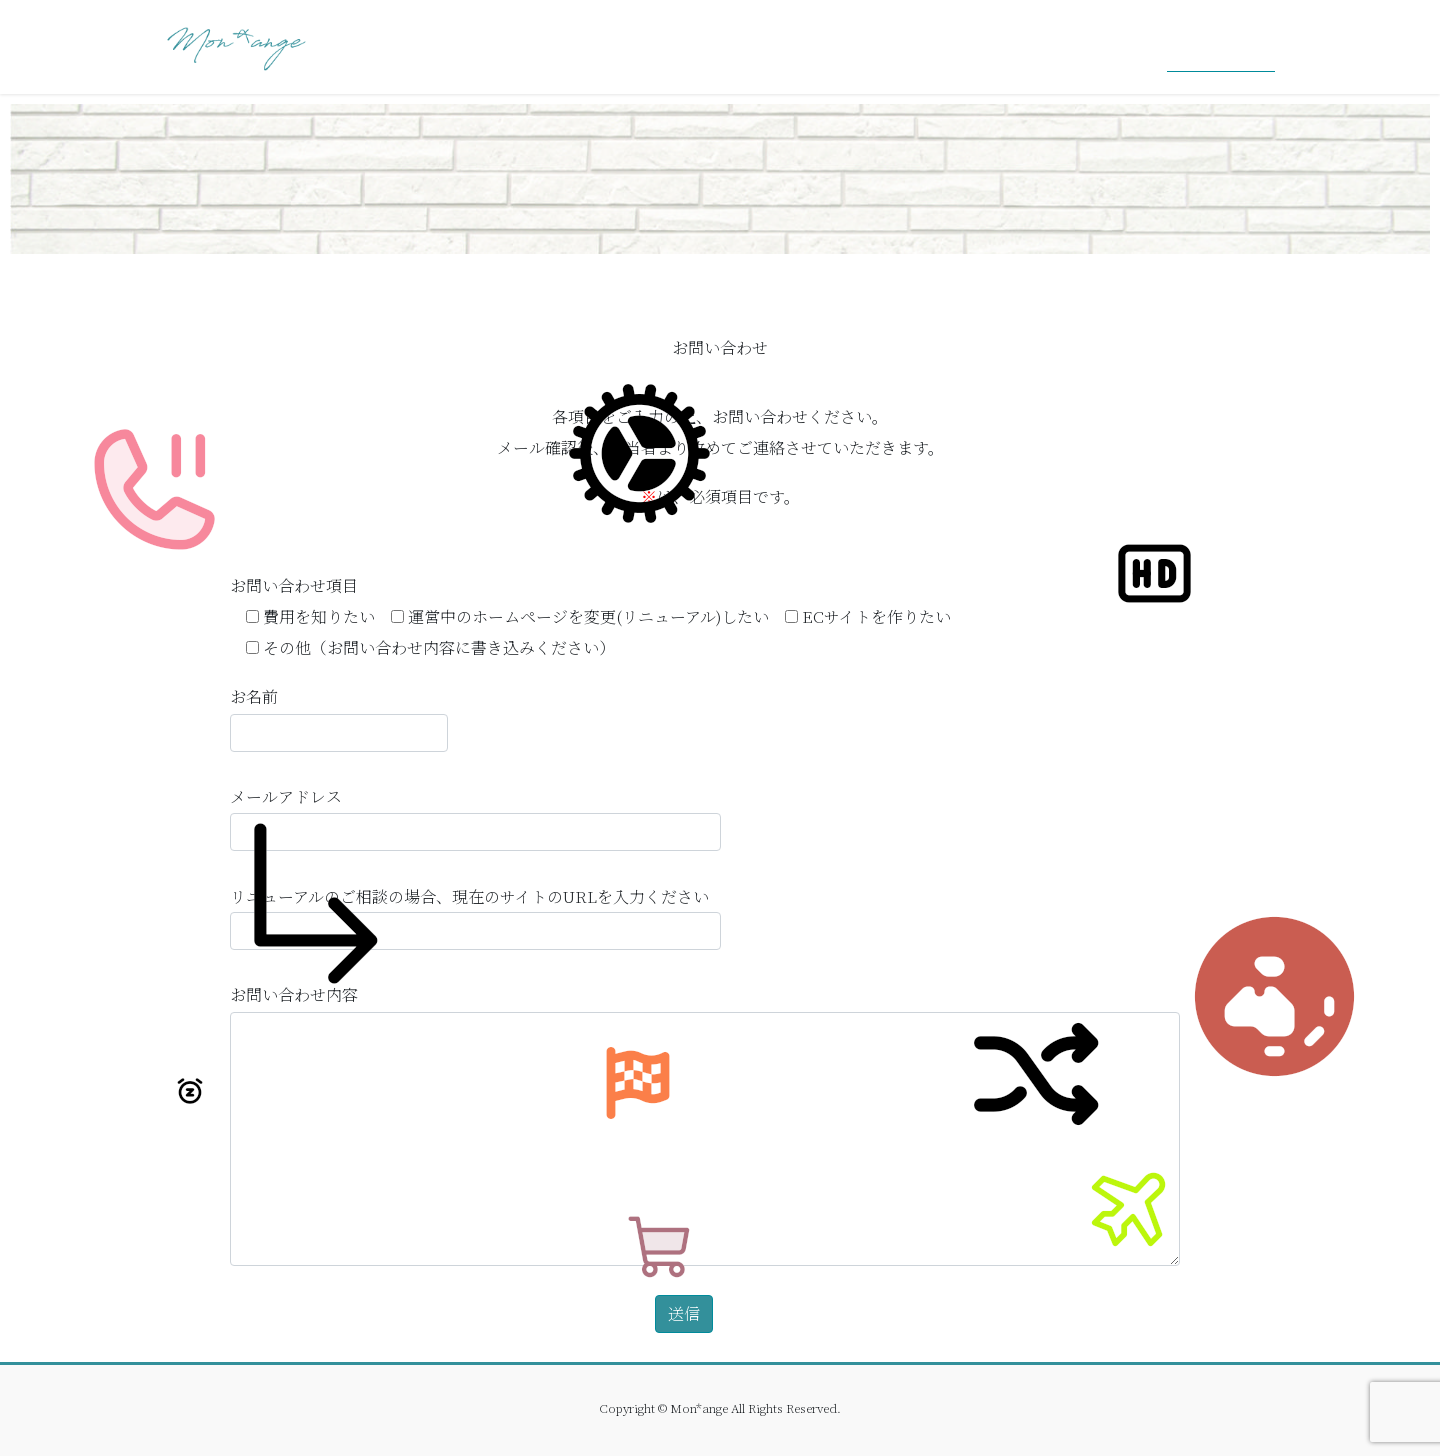 The height and width of the screenshot is (1456, 1440). Describe the element at coordinates (1130, 1208) in the screenshot. I see `enable airplane mode` at that location.